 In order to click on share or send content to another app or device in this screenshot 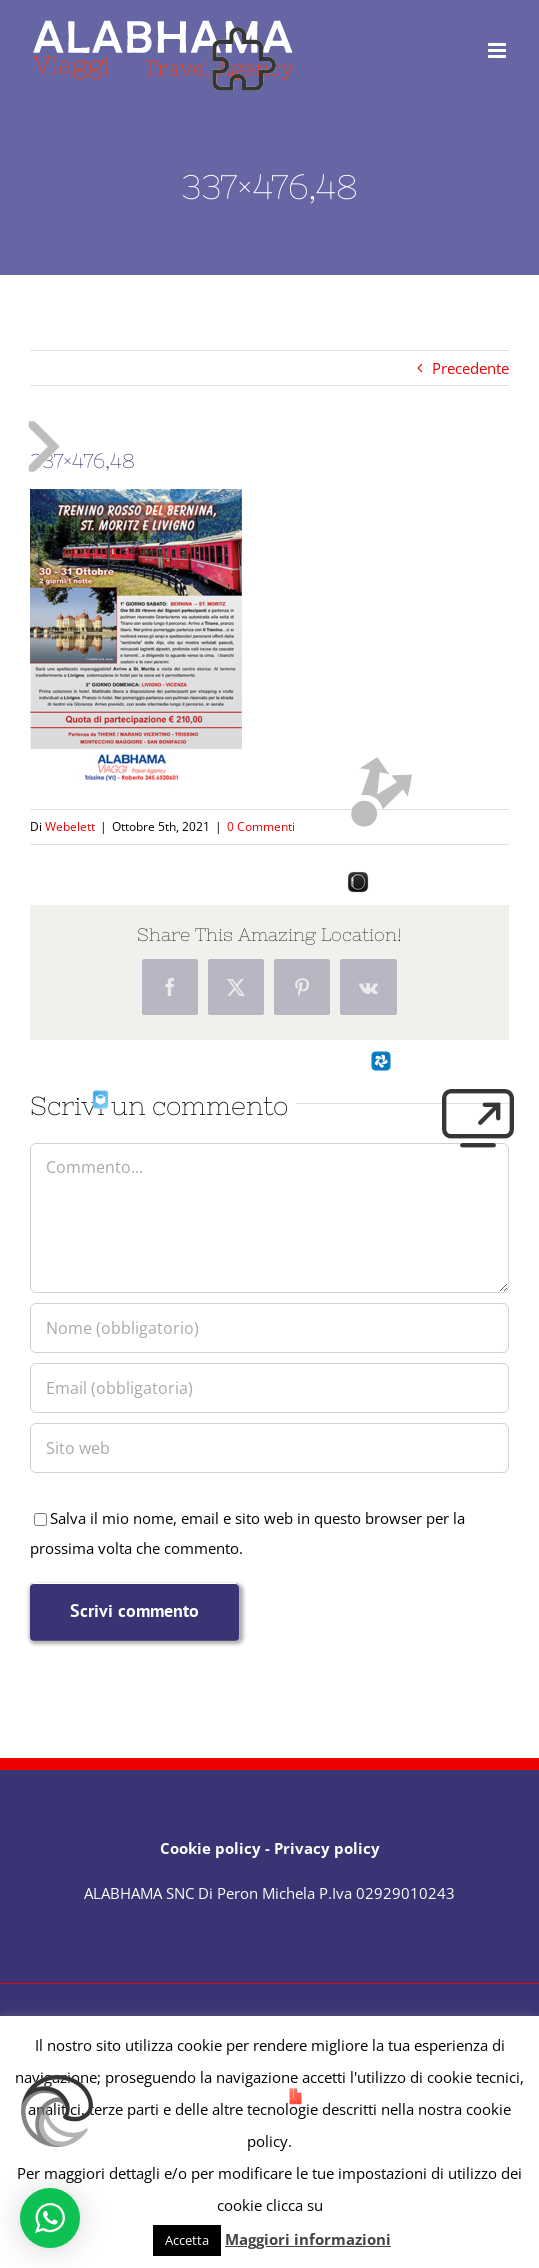, I will do `click(386, 792)`.